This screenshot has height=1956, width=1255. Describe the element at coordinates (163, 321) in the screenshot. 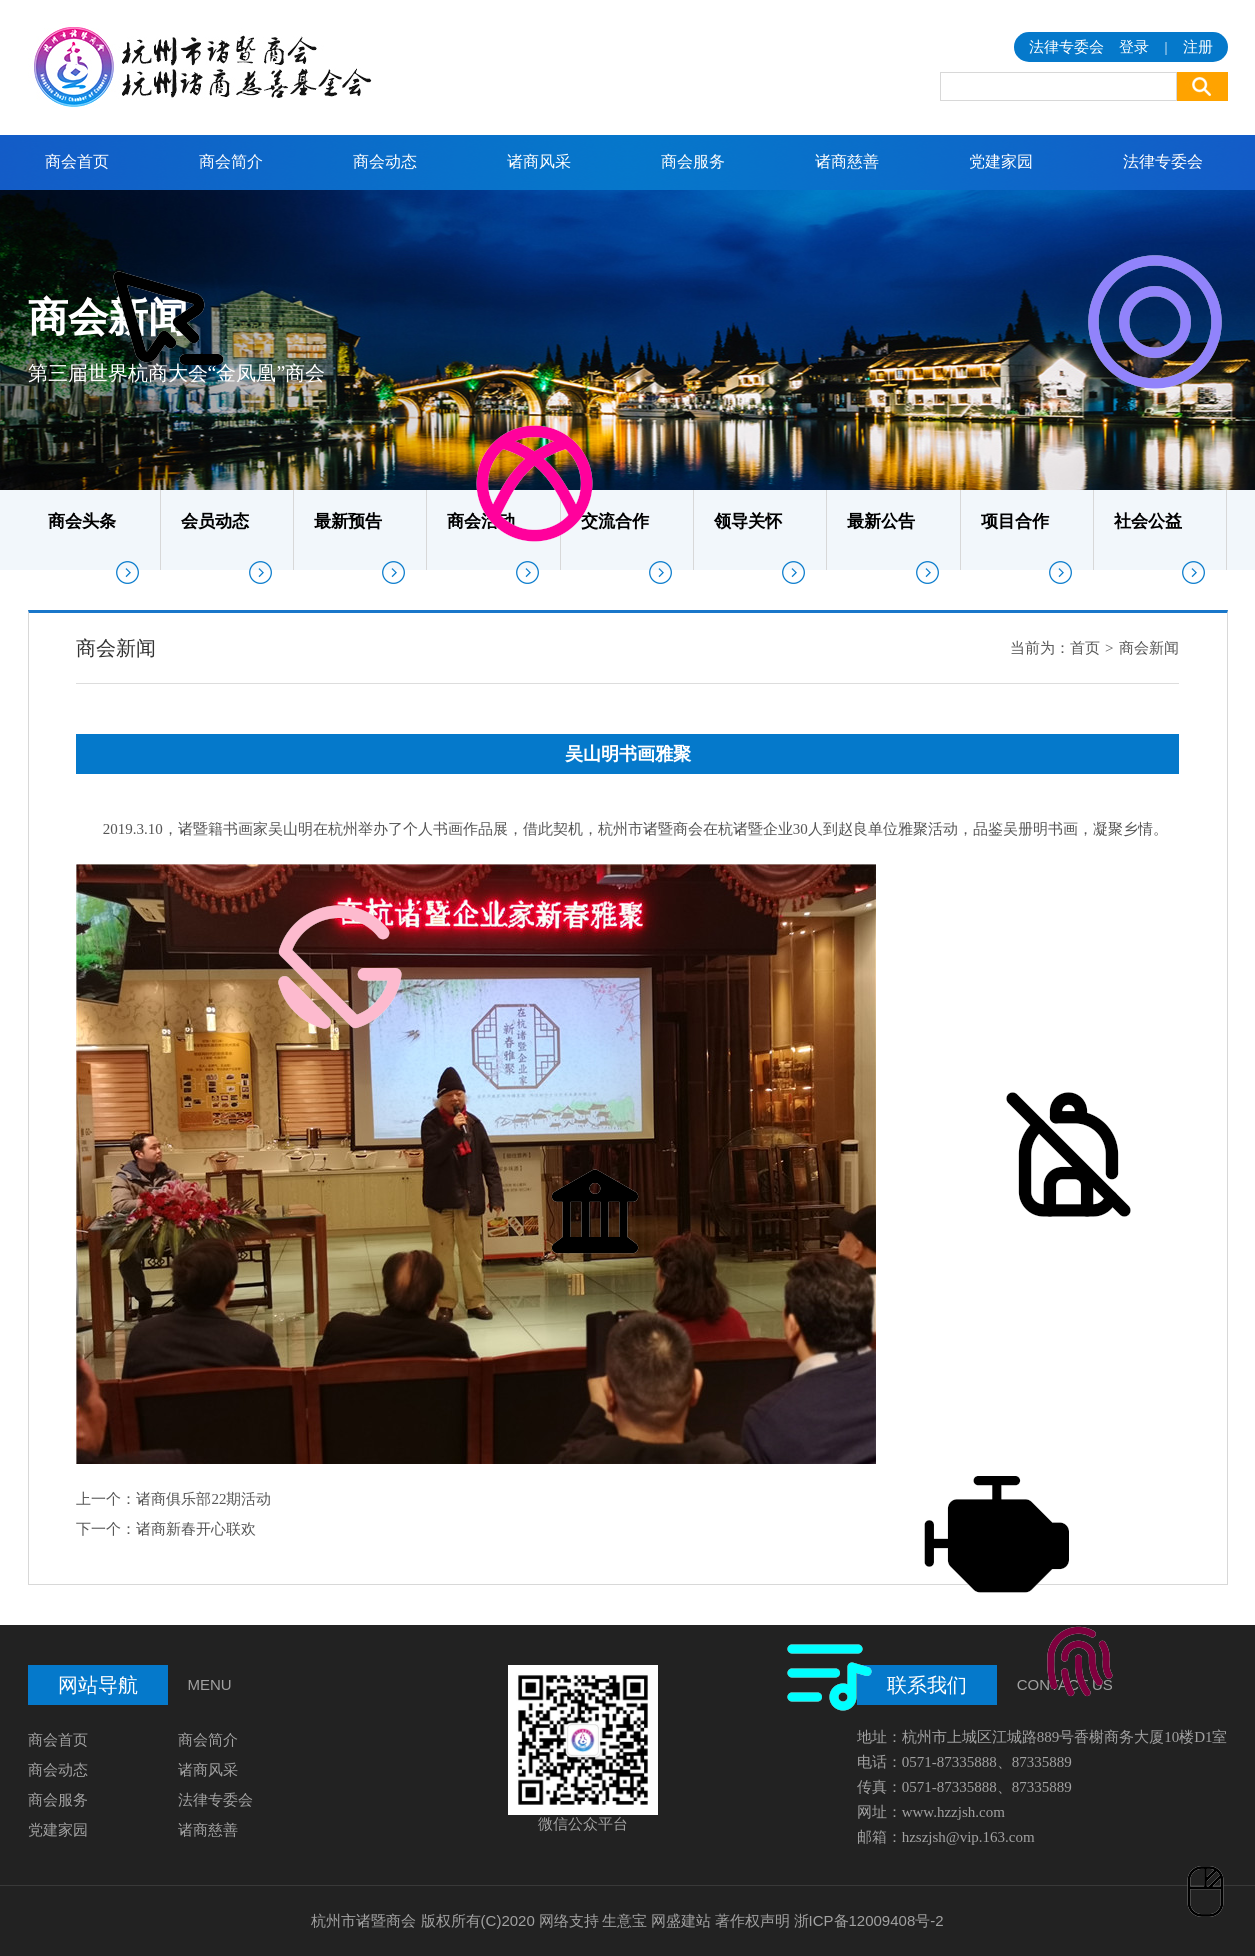

I see `remove a cursor or pointer` at that location.